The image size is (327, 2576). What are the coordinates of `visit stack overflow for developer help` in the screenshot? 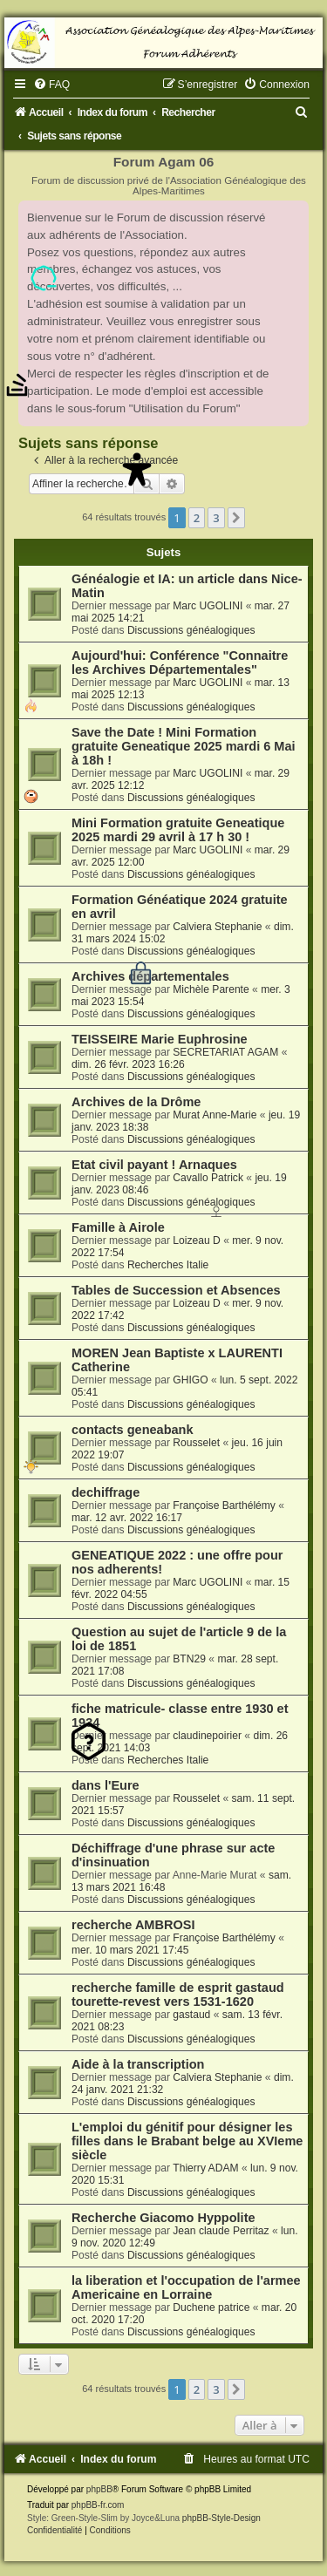 It's located at (17, 384).